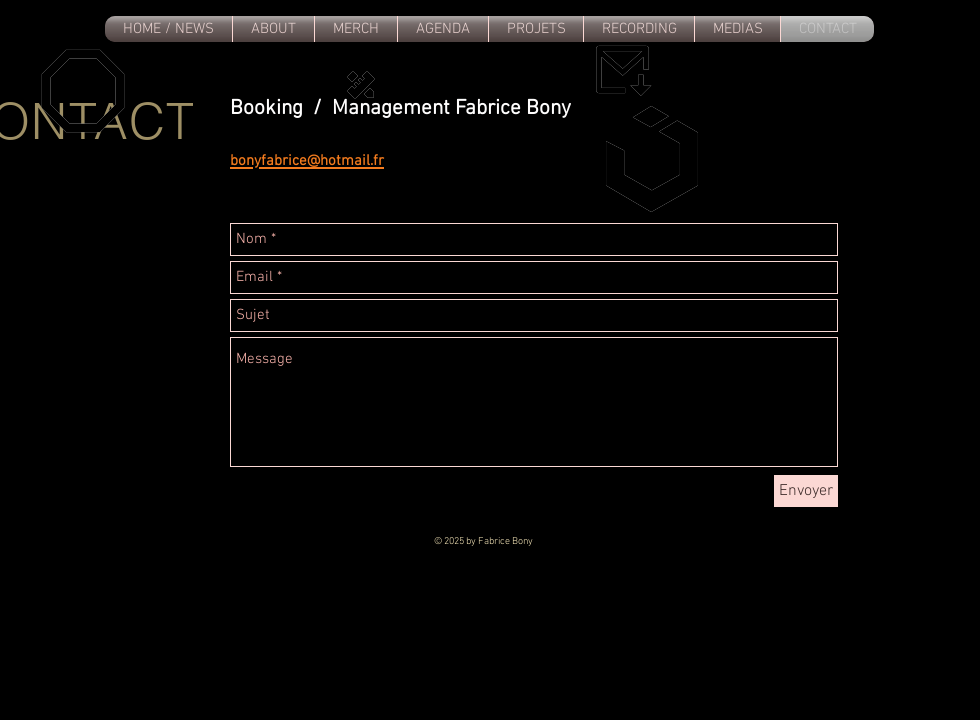 The image size is (980, 720). I want to click on access design tools, so click(361, 85).